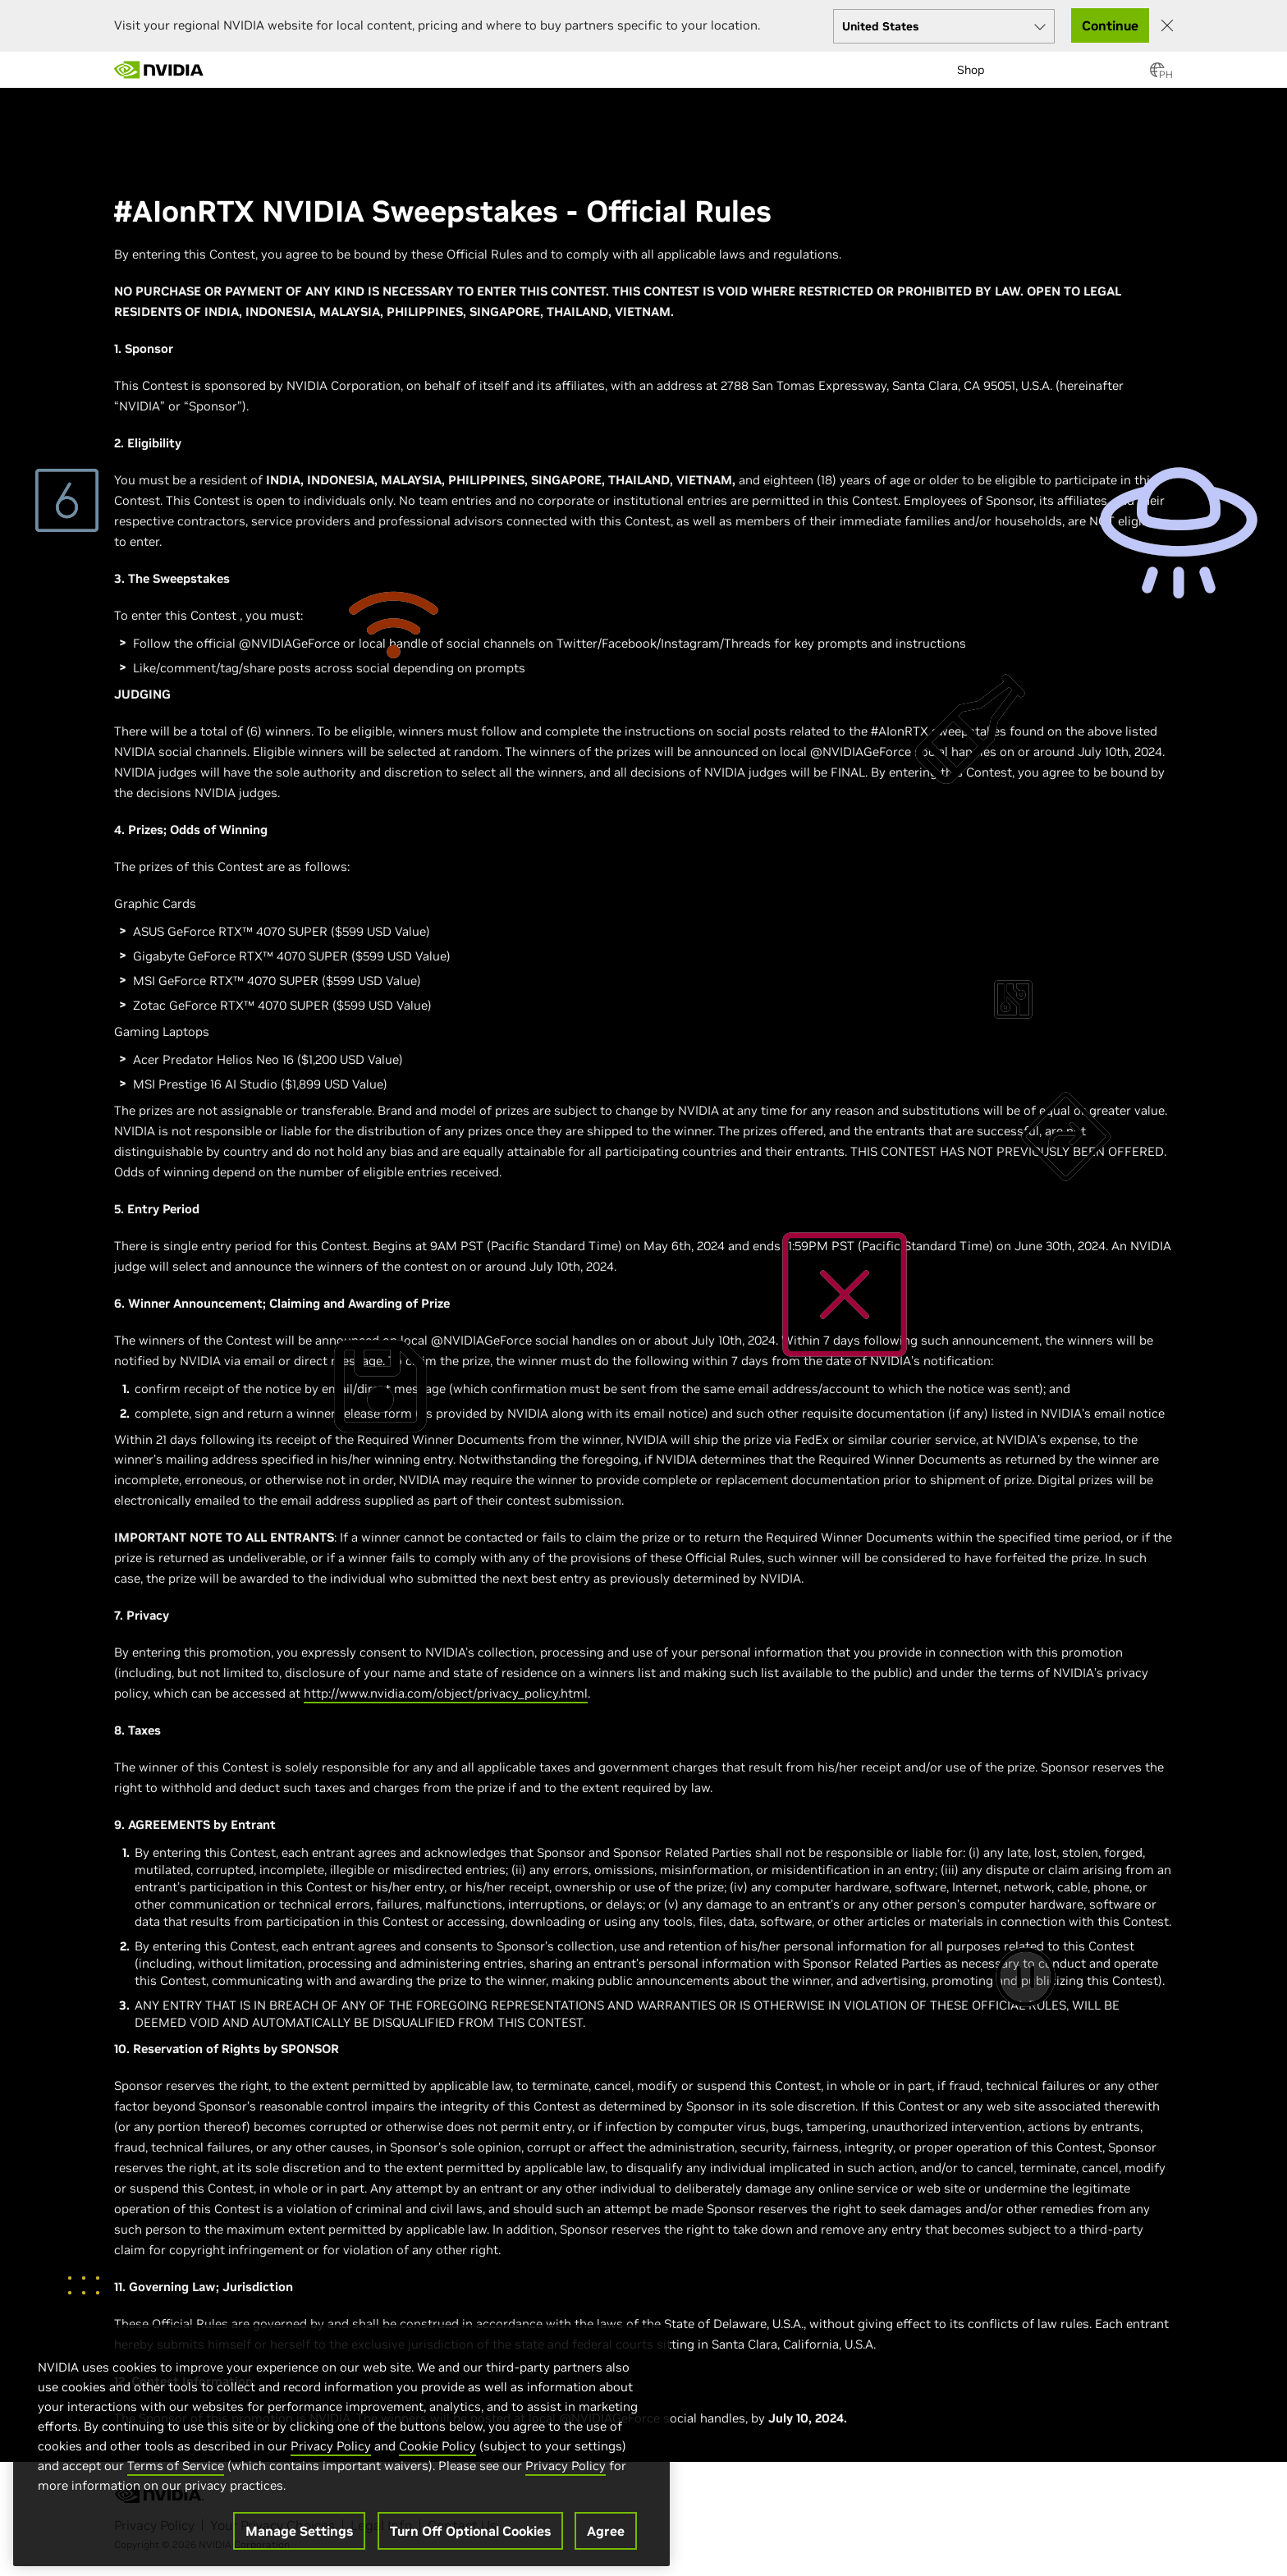  I want to click on access sci-fi or space-themed content, so click(1179, 530).